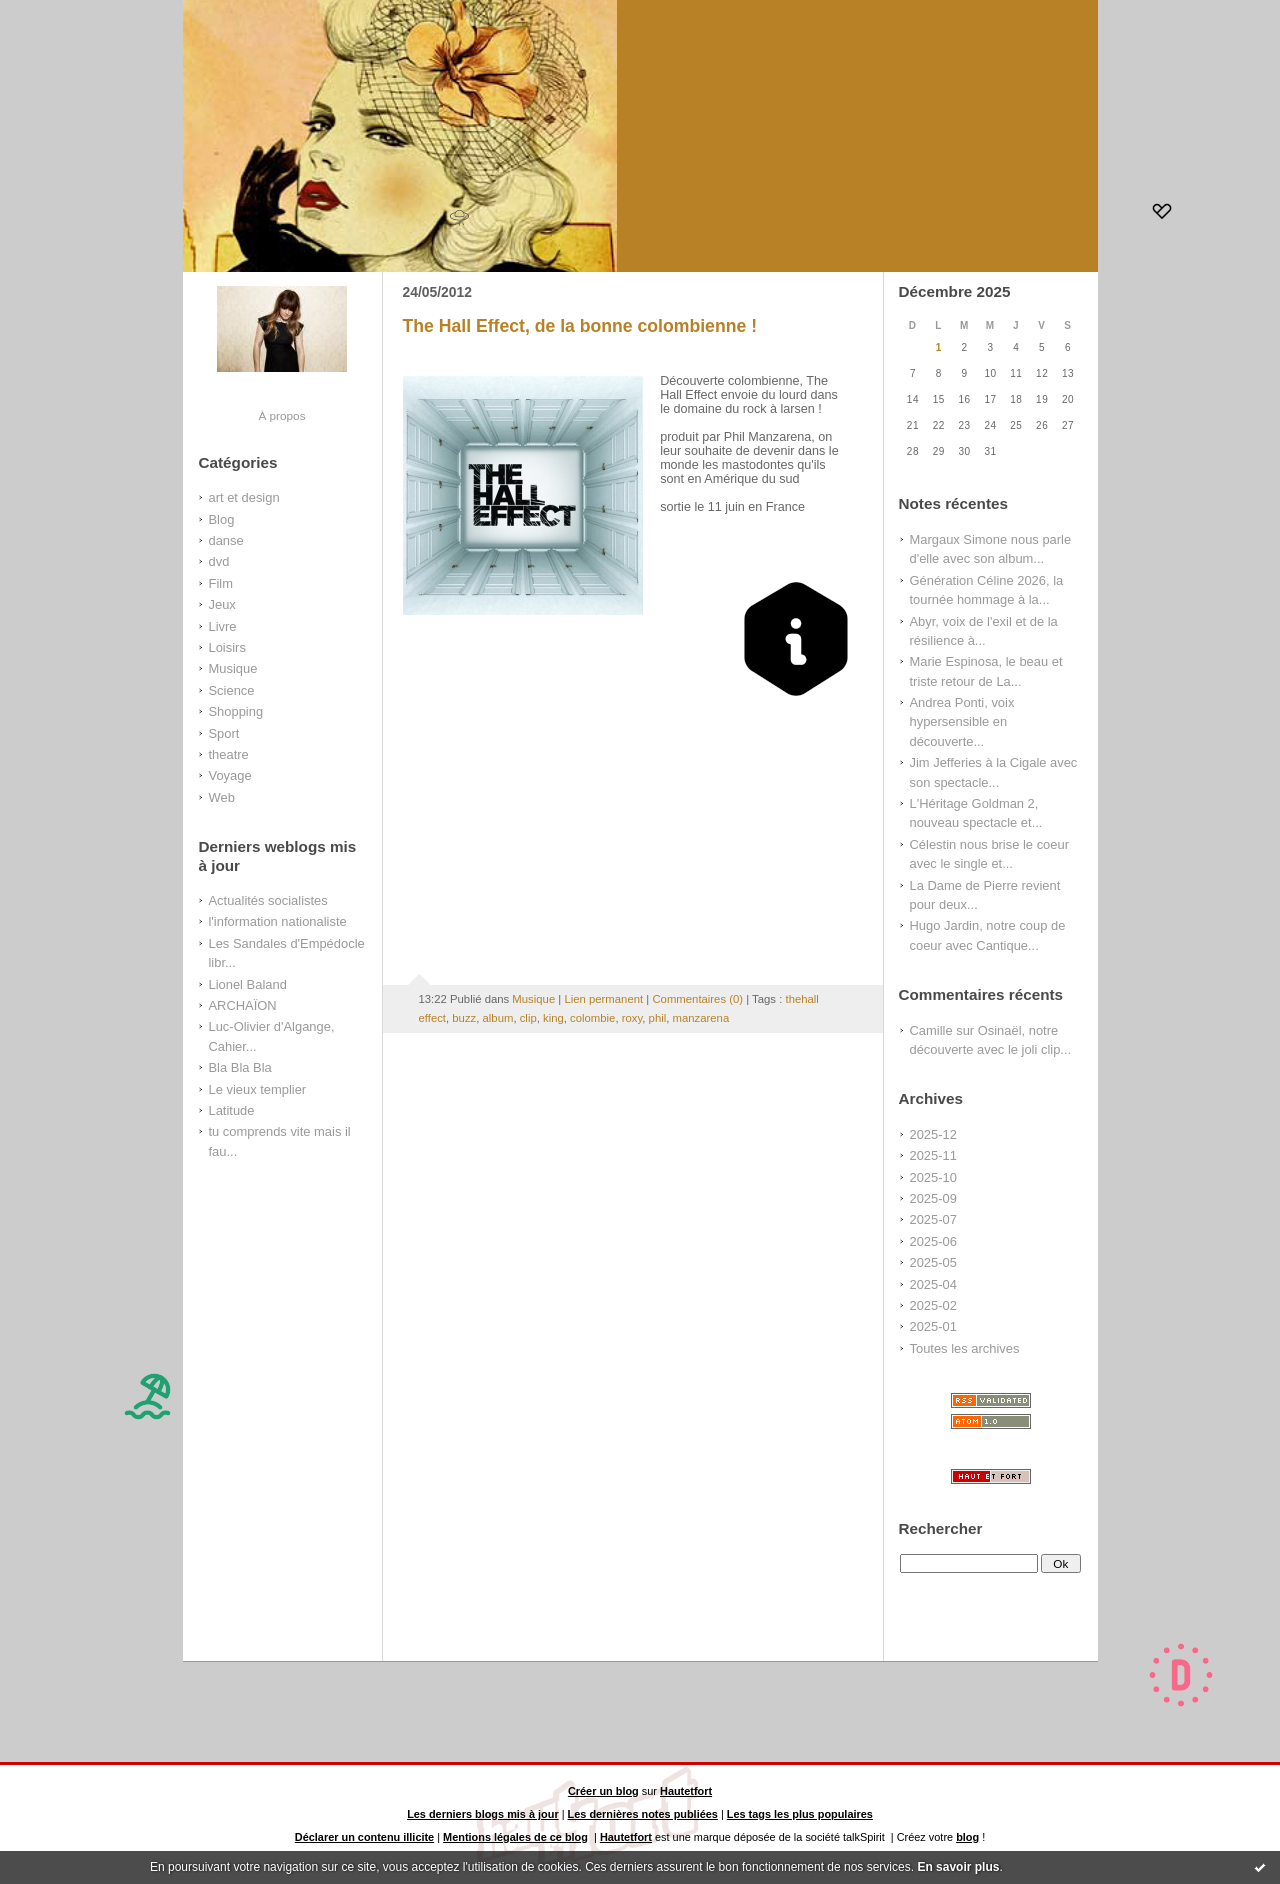  What do you see at coordinates (1181, 1675) in the screenshot?
I see `indicates draft or pending status` at bounding box center [1181, 1675].